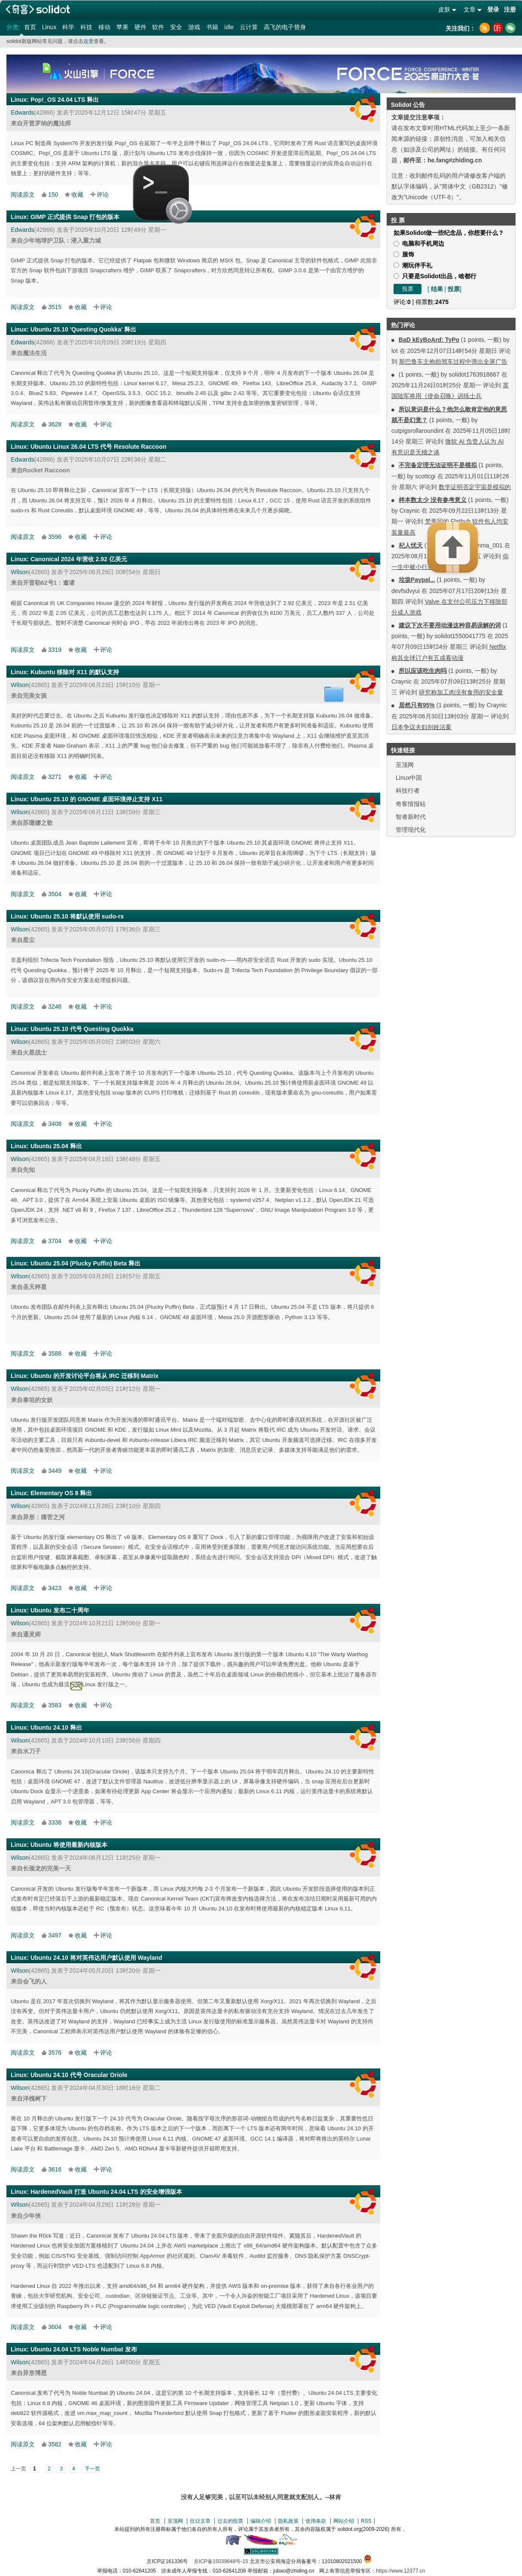 This screenshot has height=2576, width=522. Describe the element at coordinates (56, 68) in the screenshot. I see `a browser or app extension file` at that location.